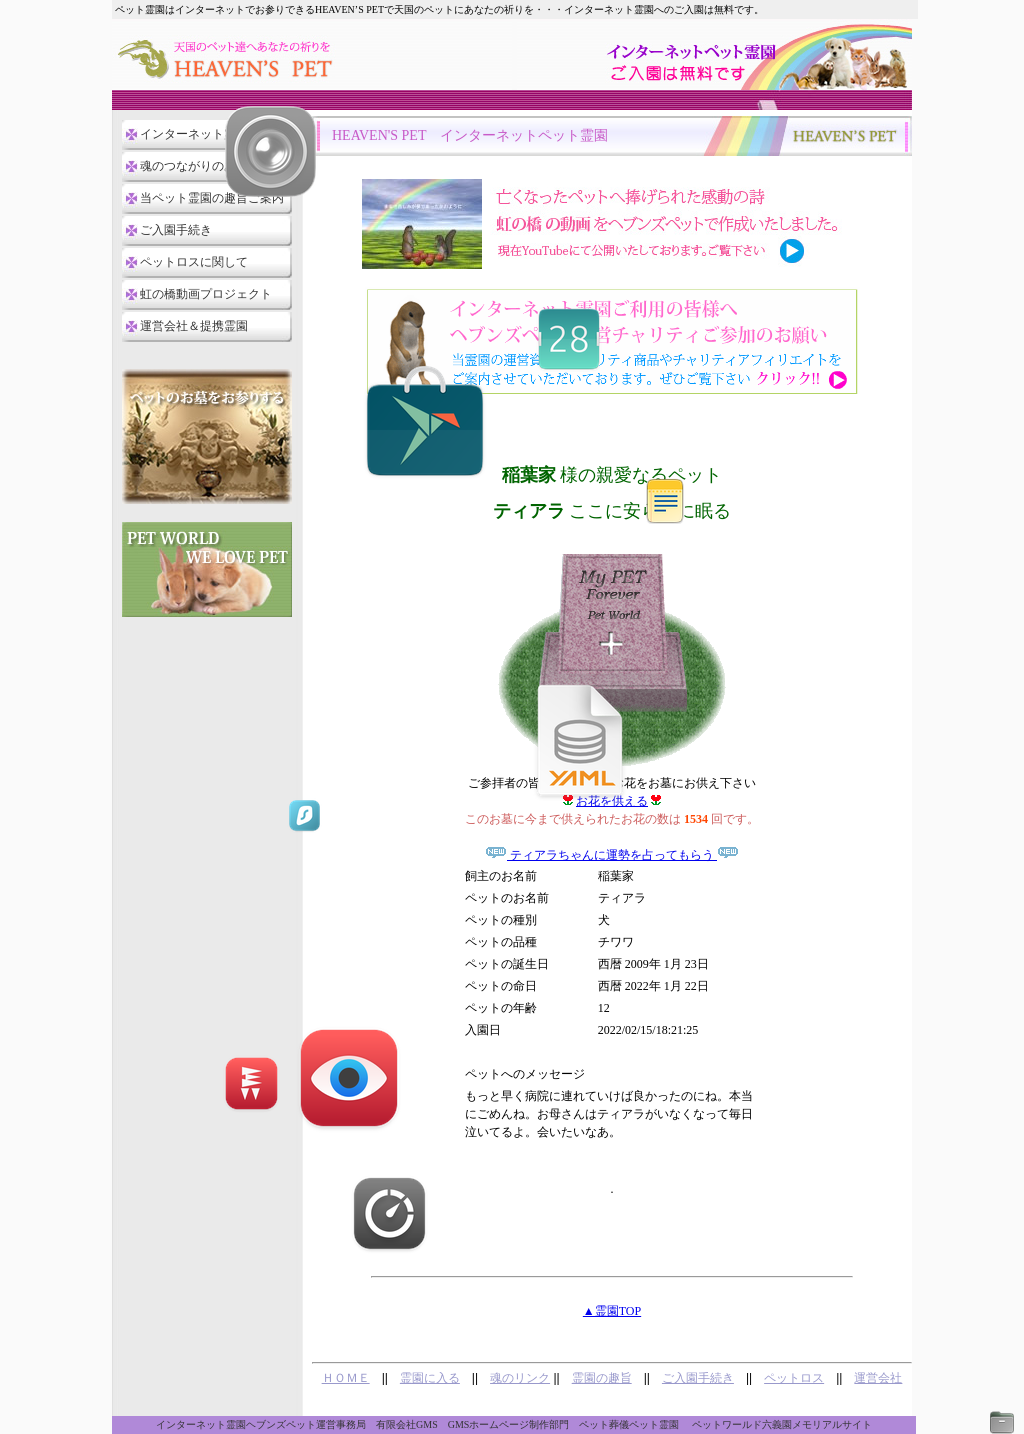  Describe the element at coordinates (1002, 1422) in the screenshot. I see `open the file manager application` at that location.